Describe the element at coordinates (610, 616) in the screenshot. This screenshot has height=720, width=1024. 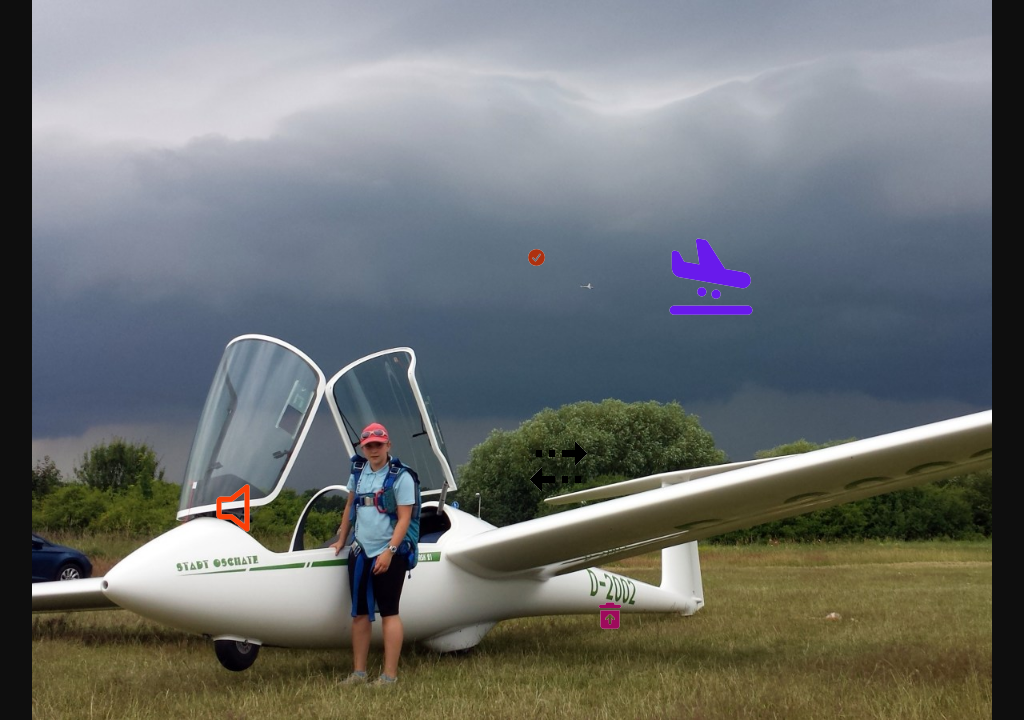
I see `restore item from trash` at that location.